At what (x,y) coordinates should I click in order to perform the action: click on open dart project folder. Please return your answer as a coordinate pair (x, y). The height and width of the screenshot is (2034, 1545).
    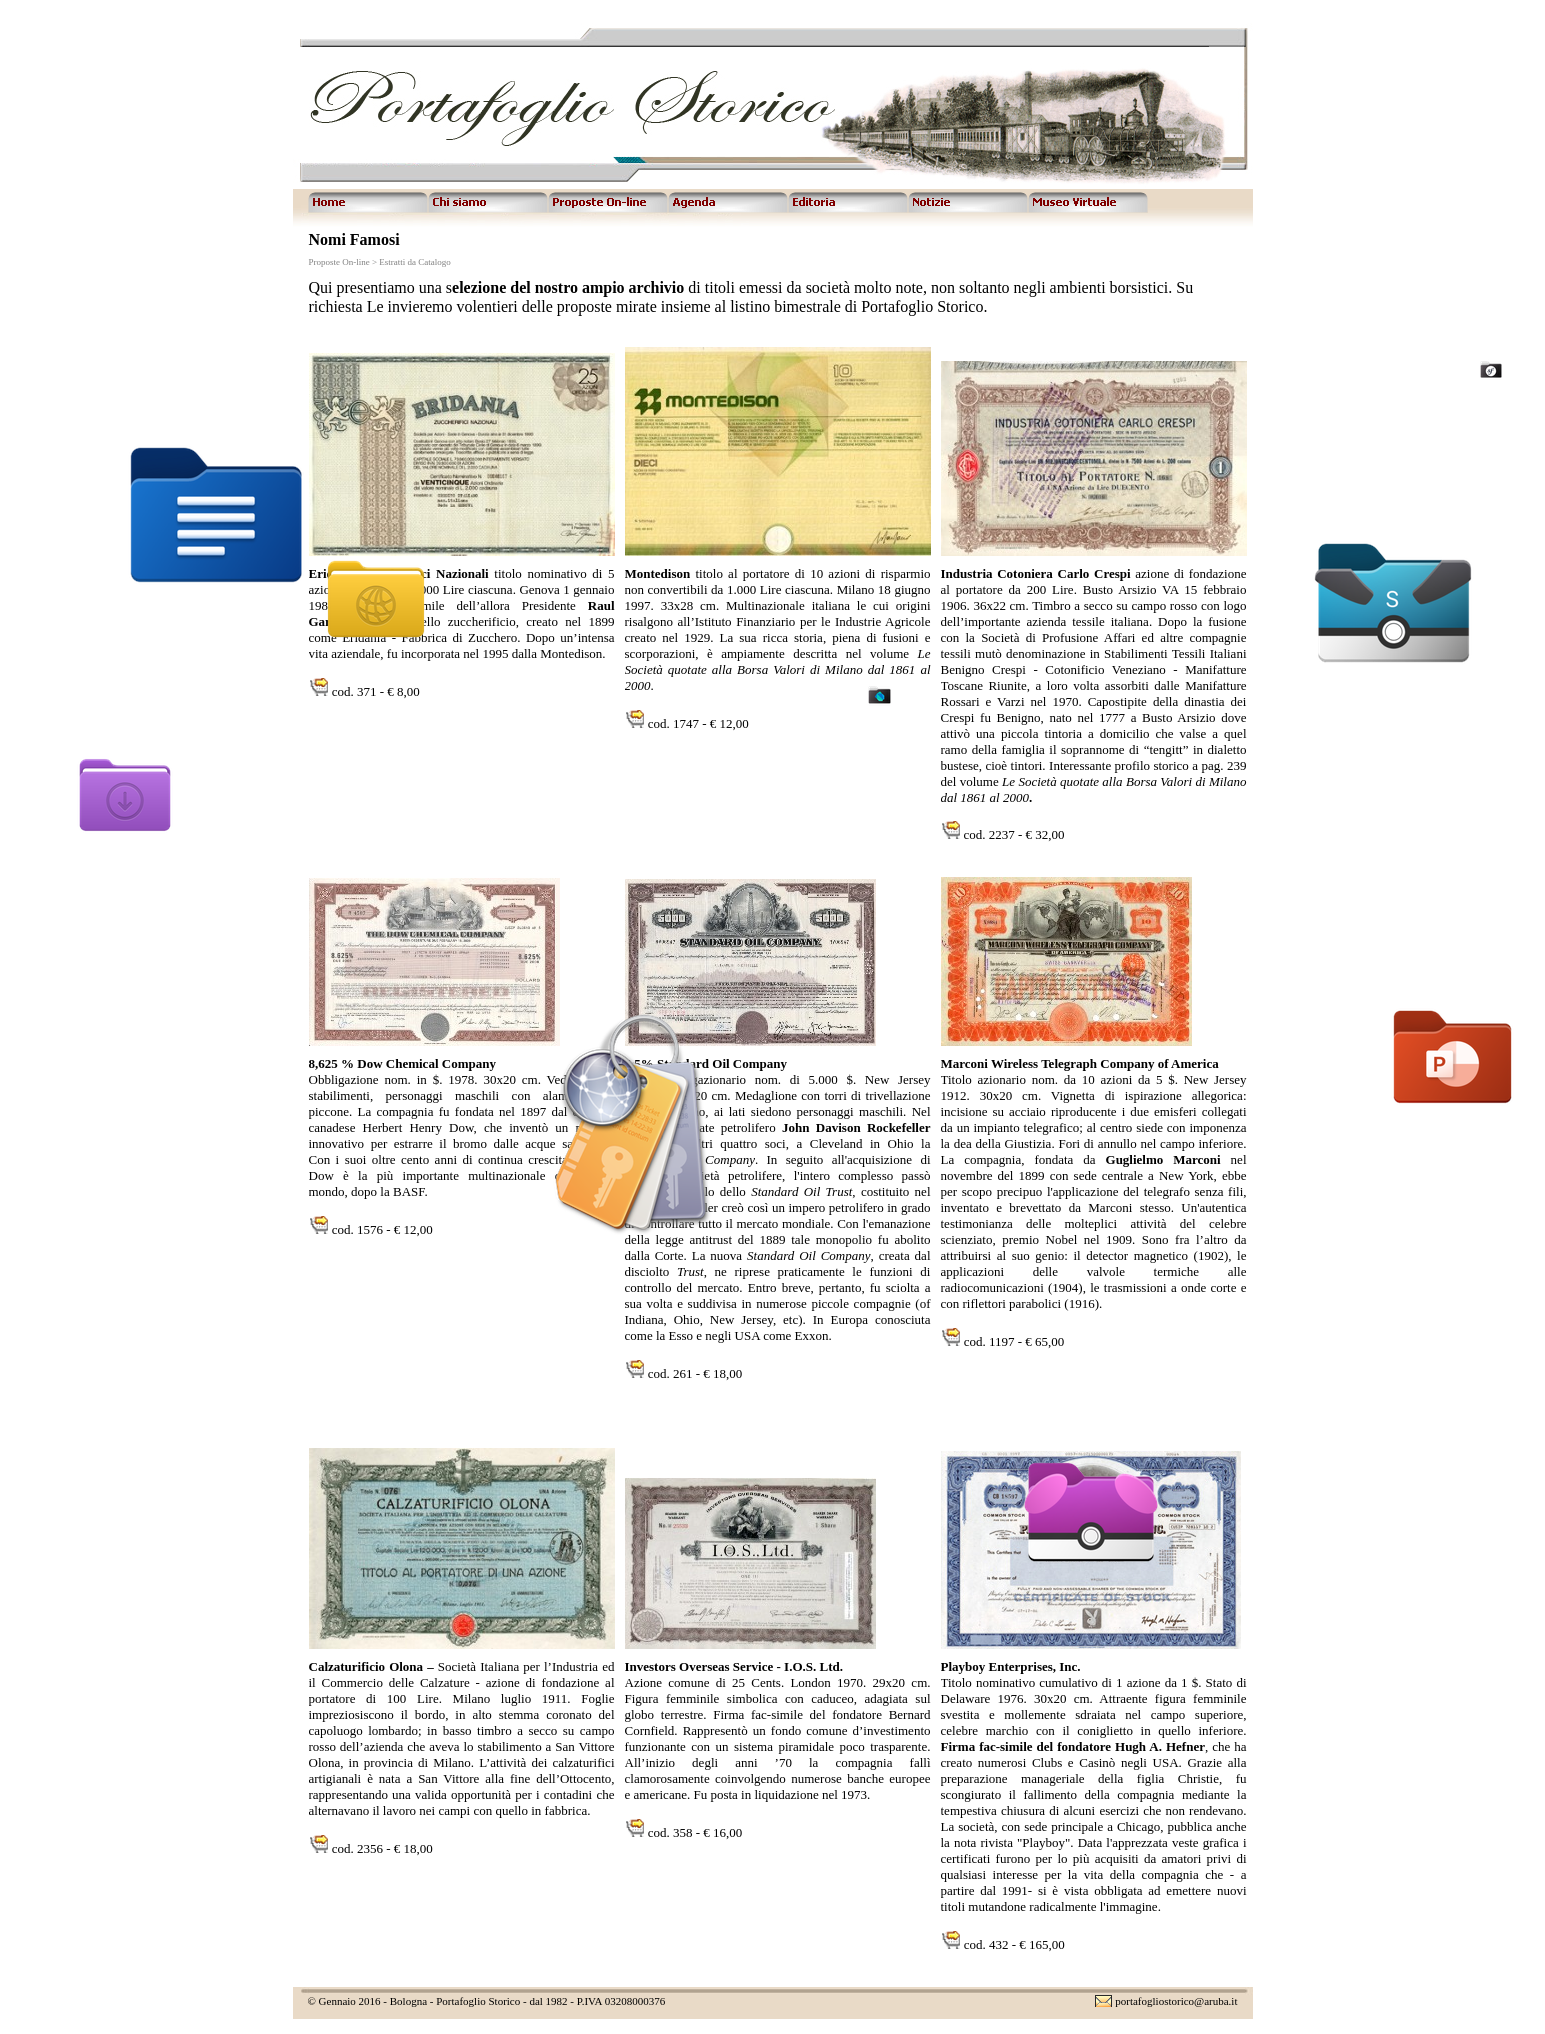
    Looking at the image, I should click on (879, 695).